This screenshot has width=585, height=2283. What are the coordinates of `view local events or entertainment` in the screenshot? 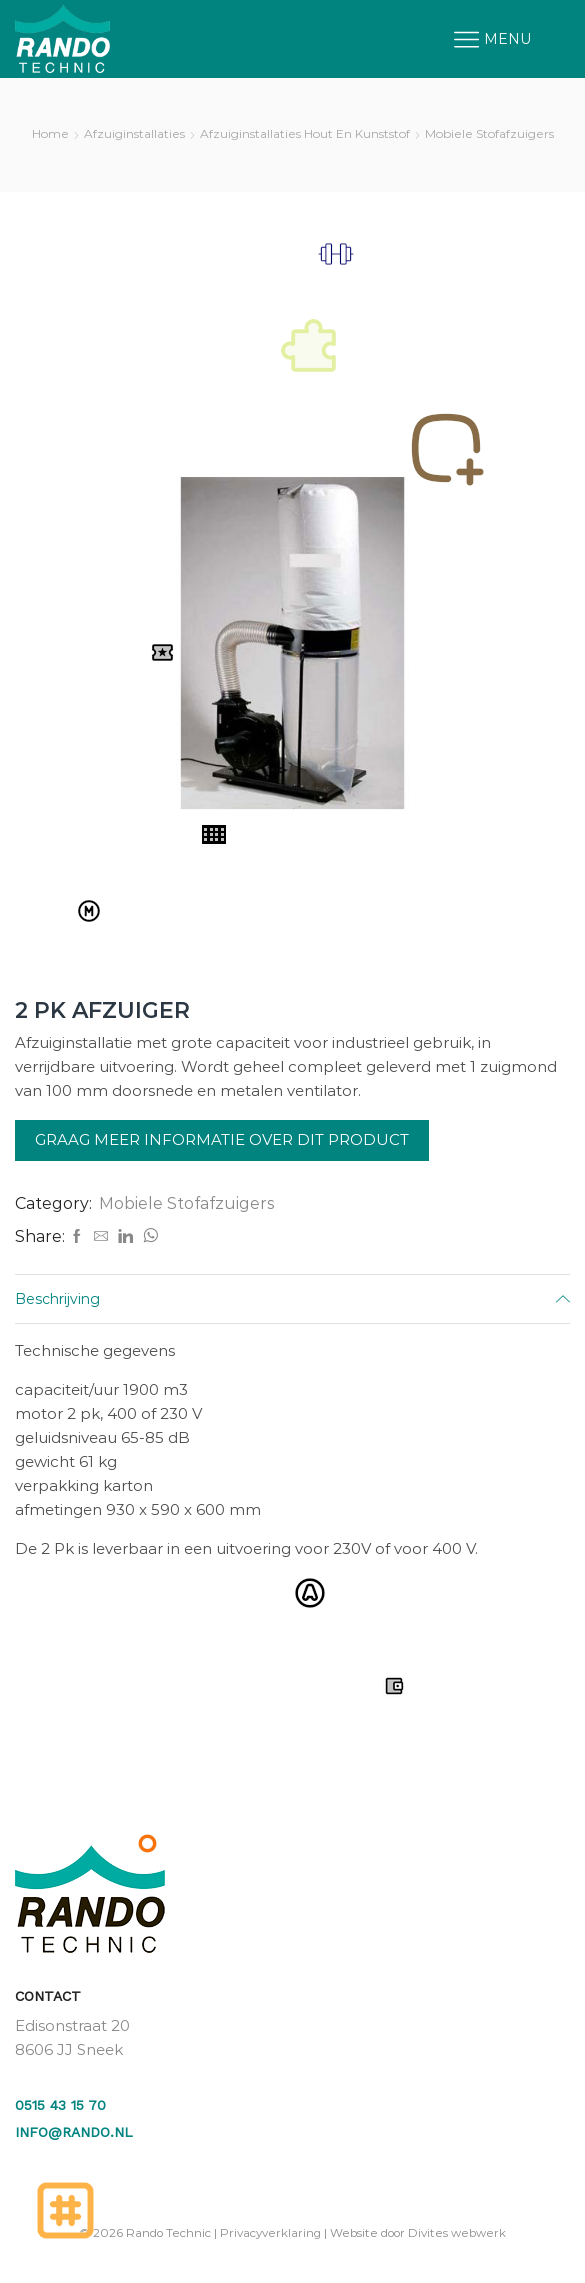 It's located at (162, 652).